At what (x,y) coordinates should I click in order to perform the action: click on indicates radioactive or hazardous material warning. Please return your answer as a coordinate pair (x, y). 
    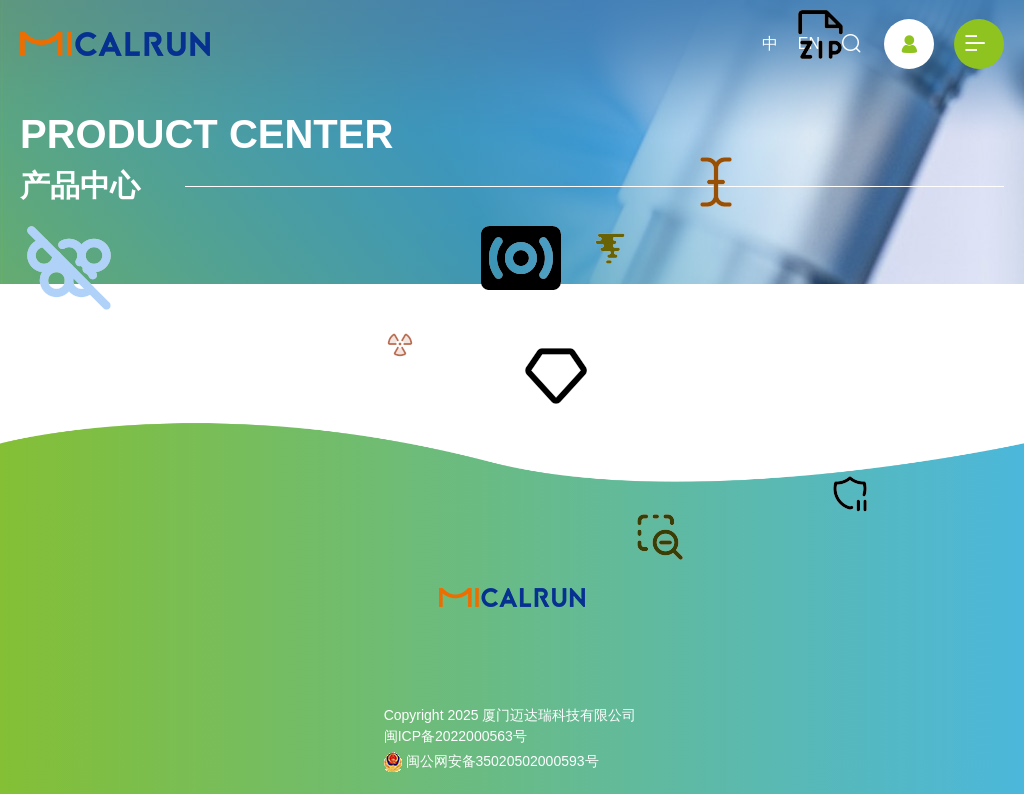
    Looking at the image, I should click on (400, 344).